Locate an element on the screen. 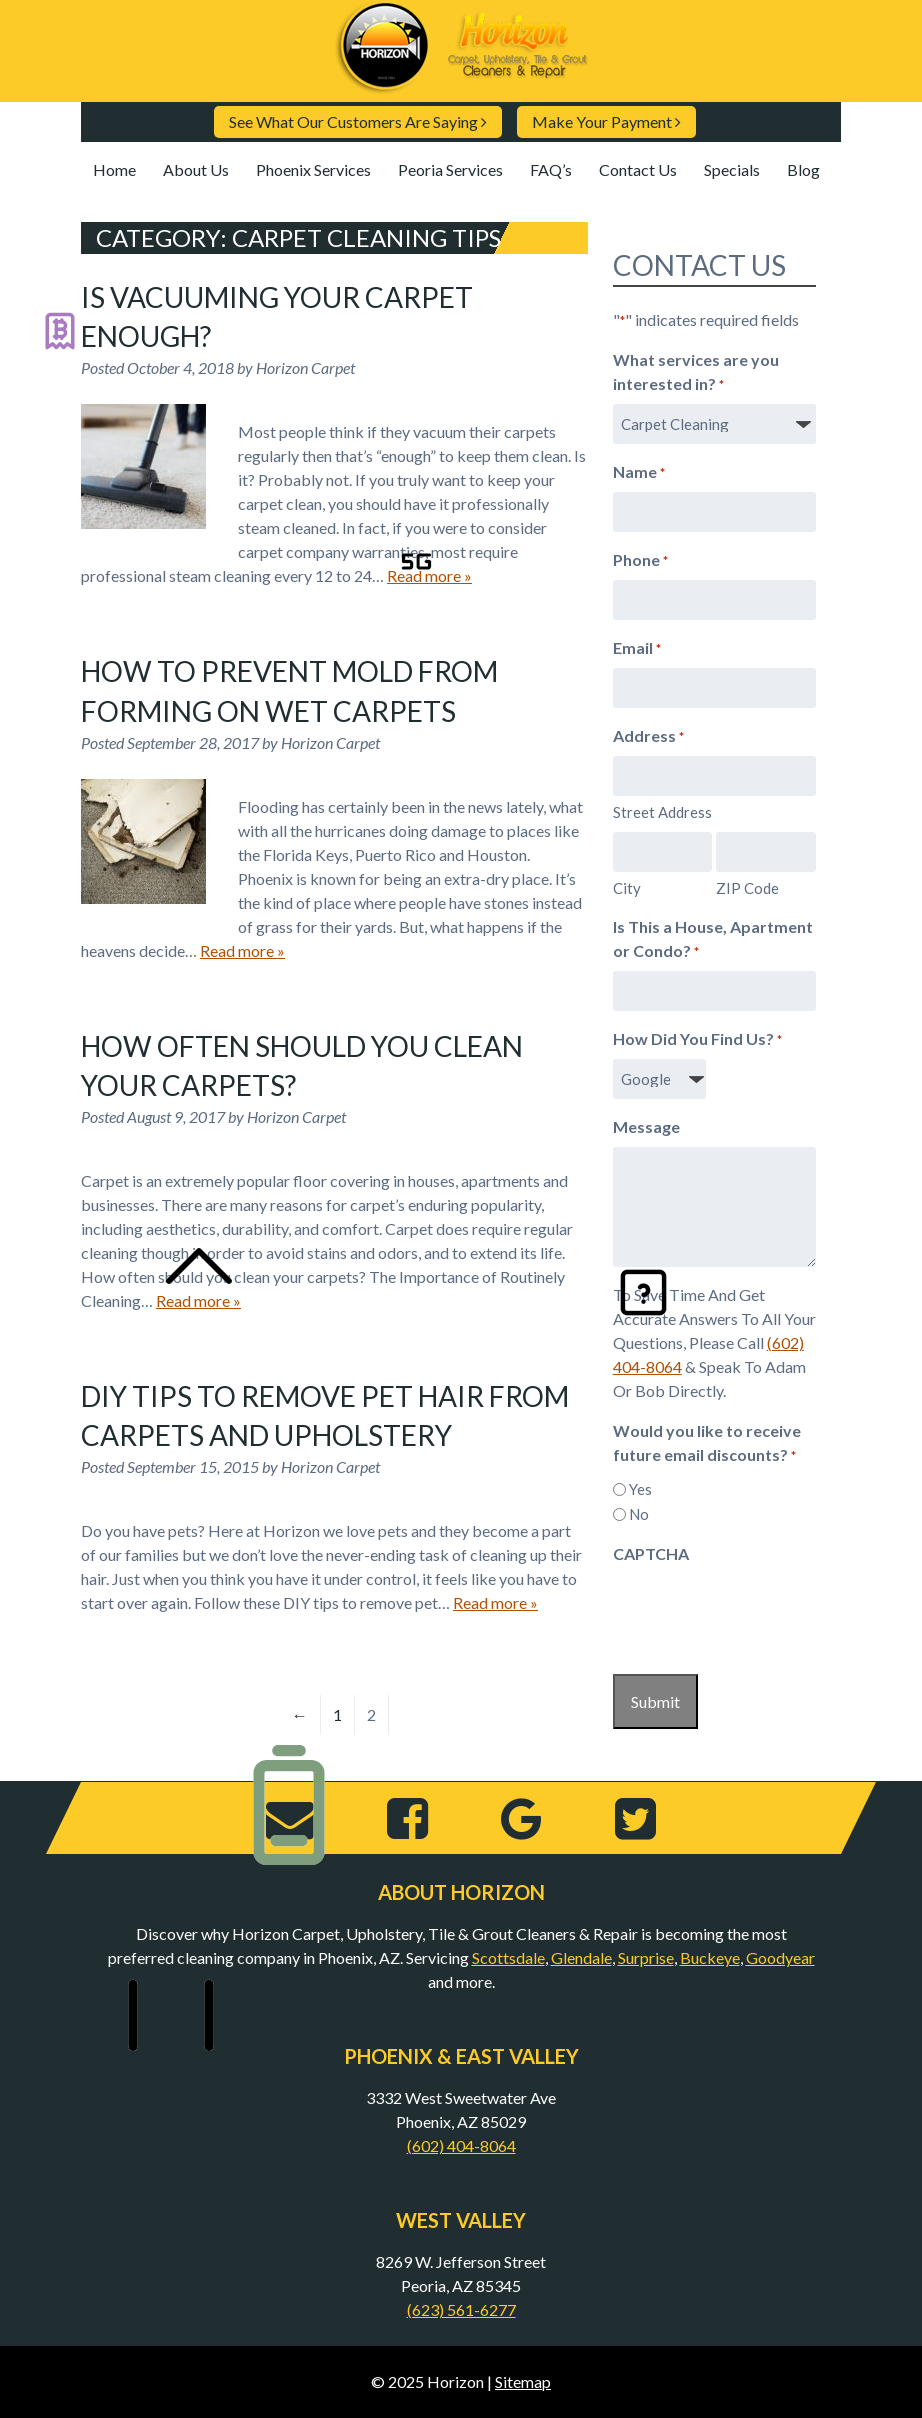  indicates 5G network connectivity is located at coordinates (416, 561).